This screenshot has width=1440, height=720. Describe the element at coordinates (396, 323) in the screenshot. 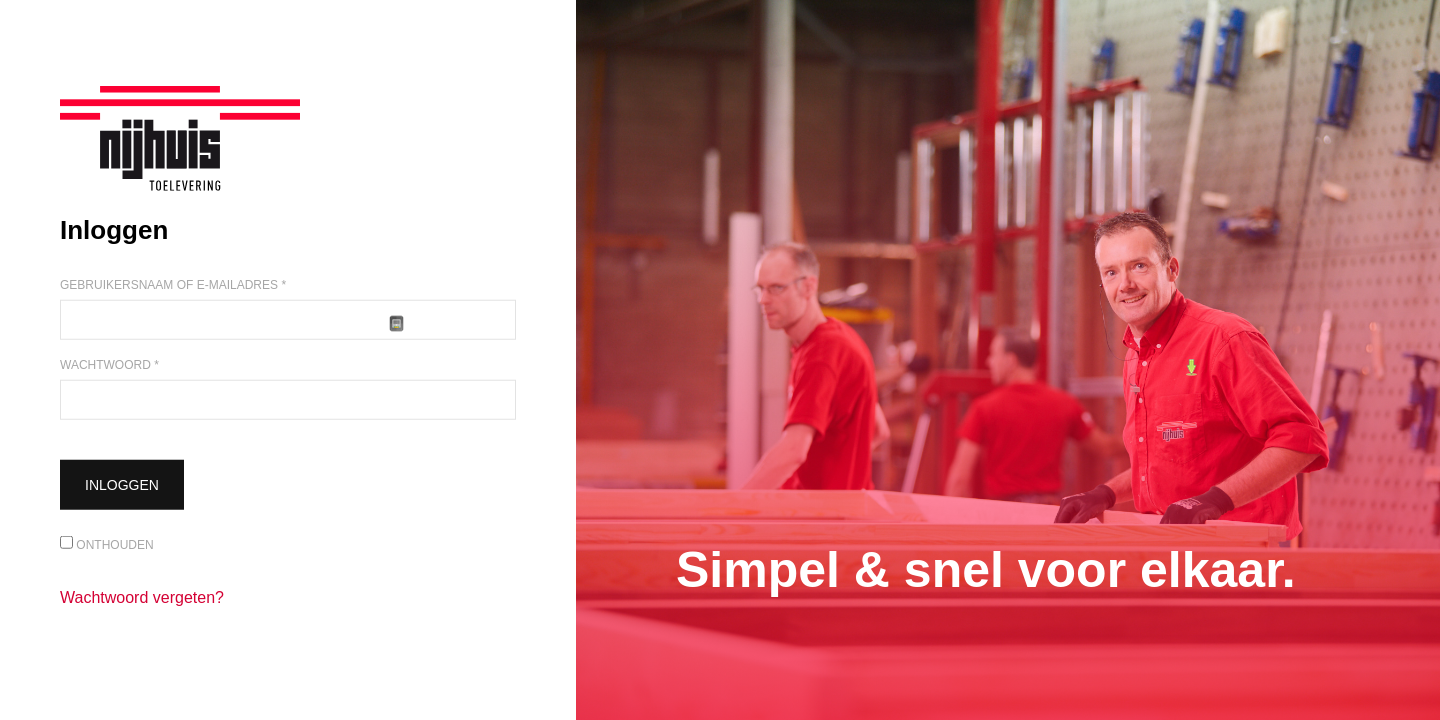

I see `gameboy rom file type indicator` at that location.